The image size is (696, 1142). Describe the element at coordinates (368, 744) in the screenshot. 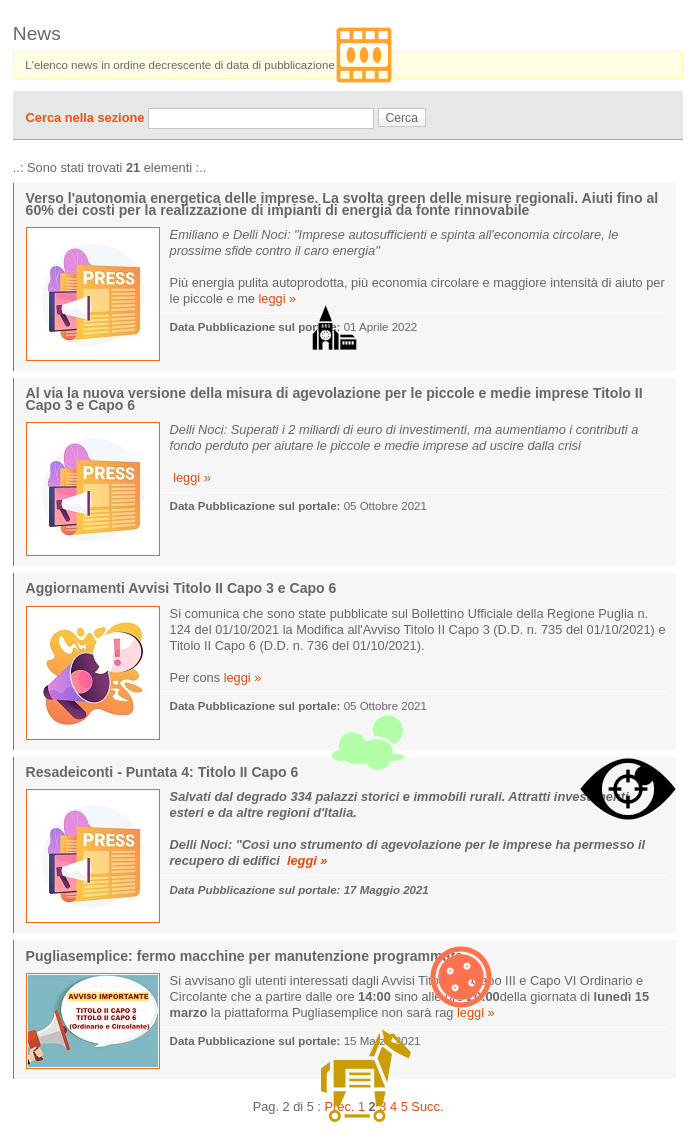

I see `view current weather conditions` at that location.